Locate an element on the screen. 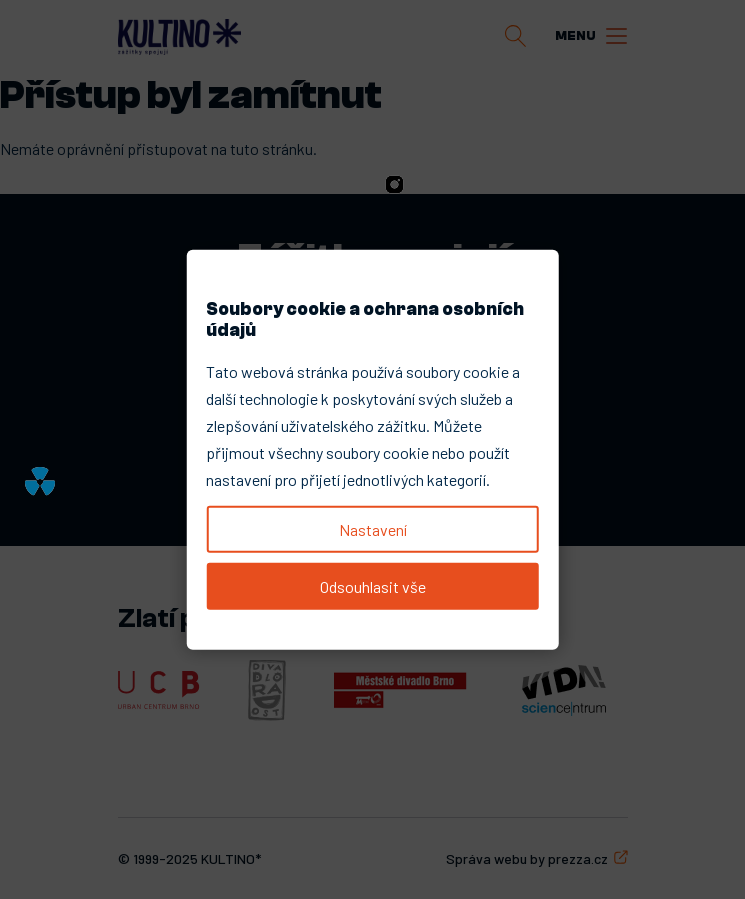 The height and width of the screenshot is (899, 745). indicates radioactive or hazardous material warning is located at coordinates (40, 482).